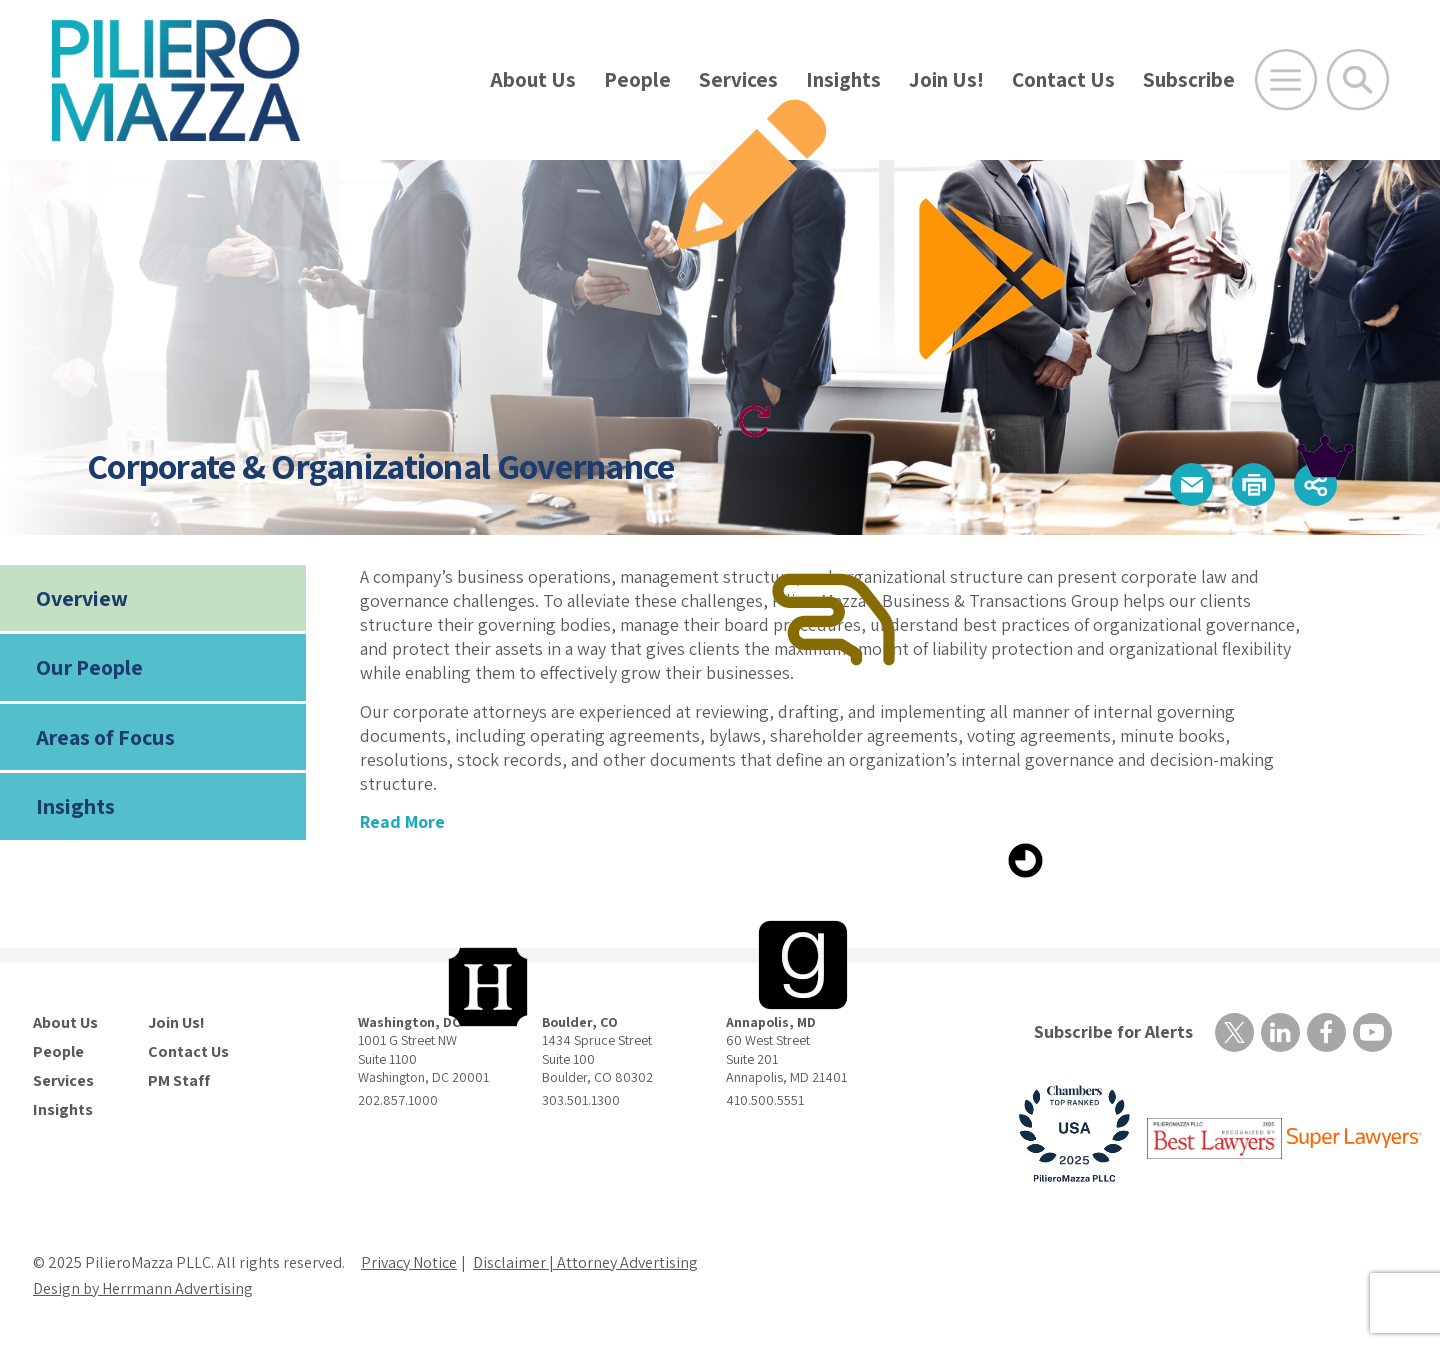 The width and height of the screenshot is (1440, 1347). Describe the element at coordinates (754, 421) in the screenshot. I see `redo the last action` at that location.